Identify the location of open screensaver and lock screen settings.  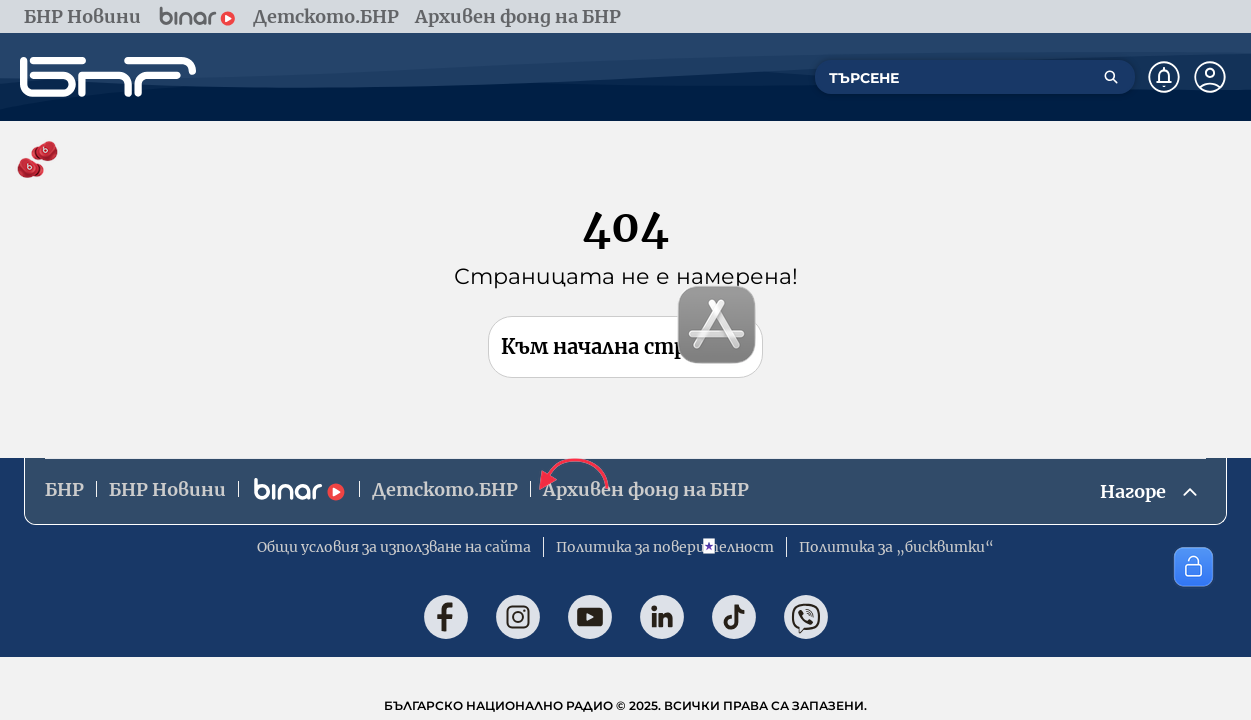
(1193, 567).